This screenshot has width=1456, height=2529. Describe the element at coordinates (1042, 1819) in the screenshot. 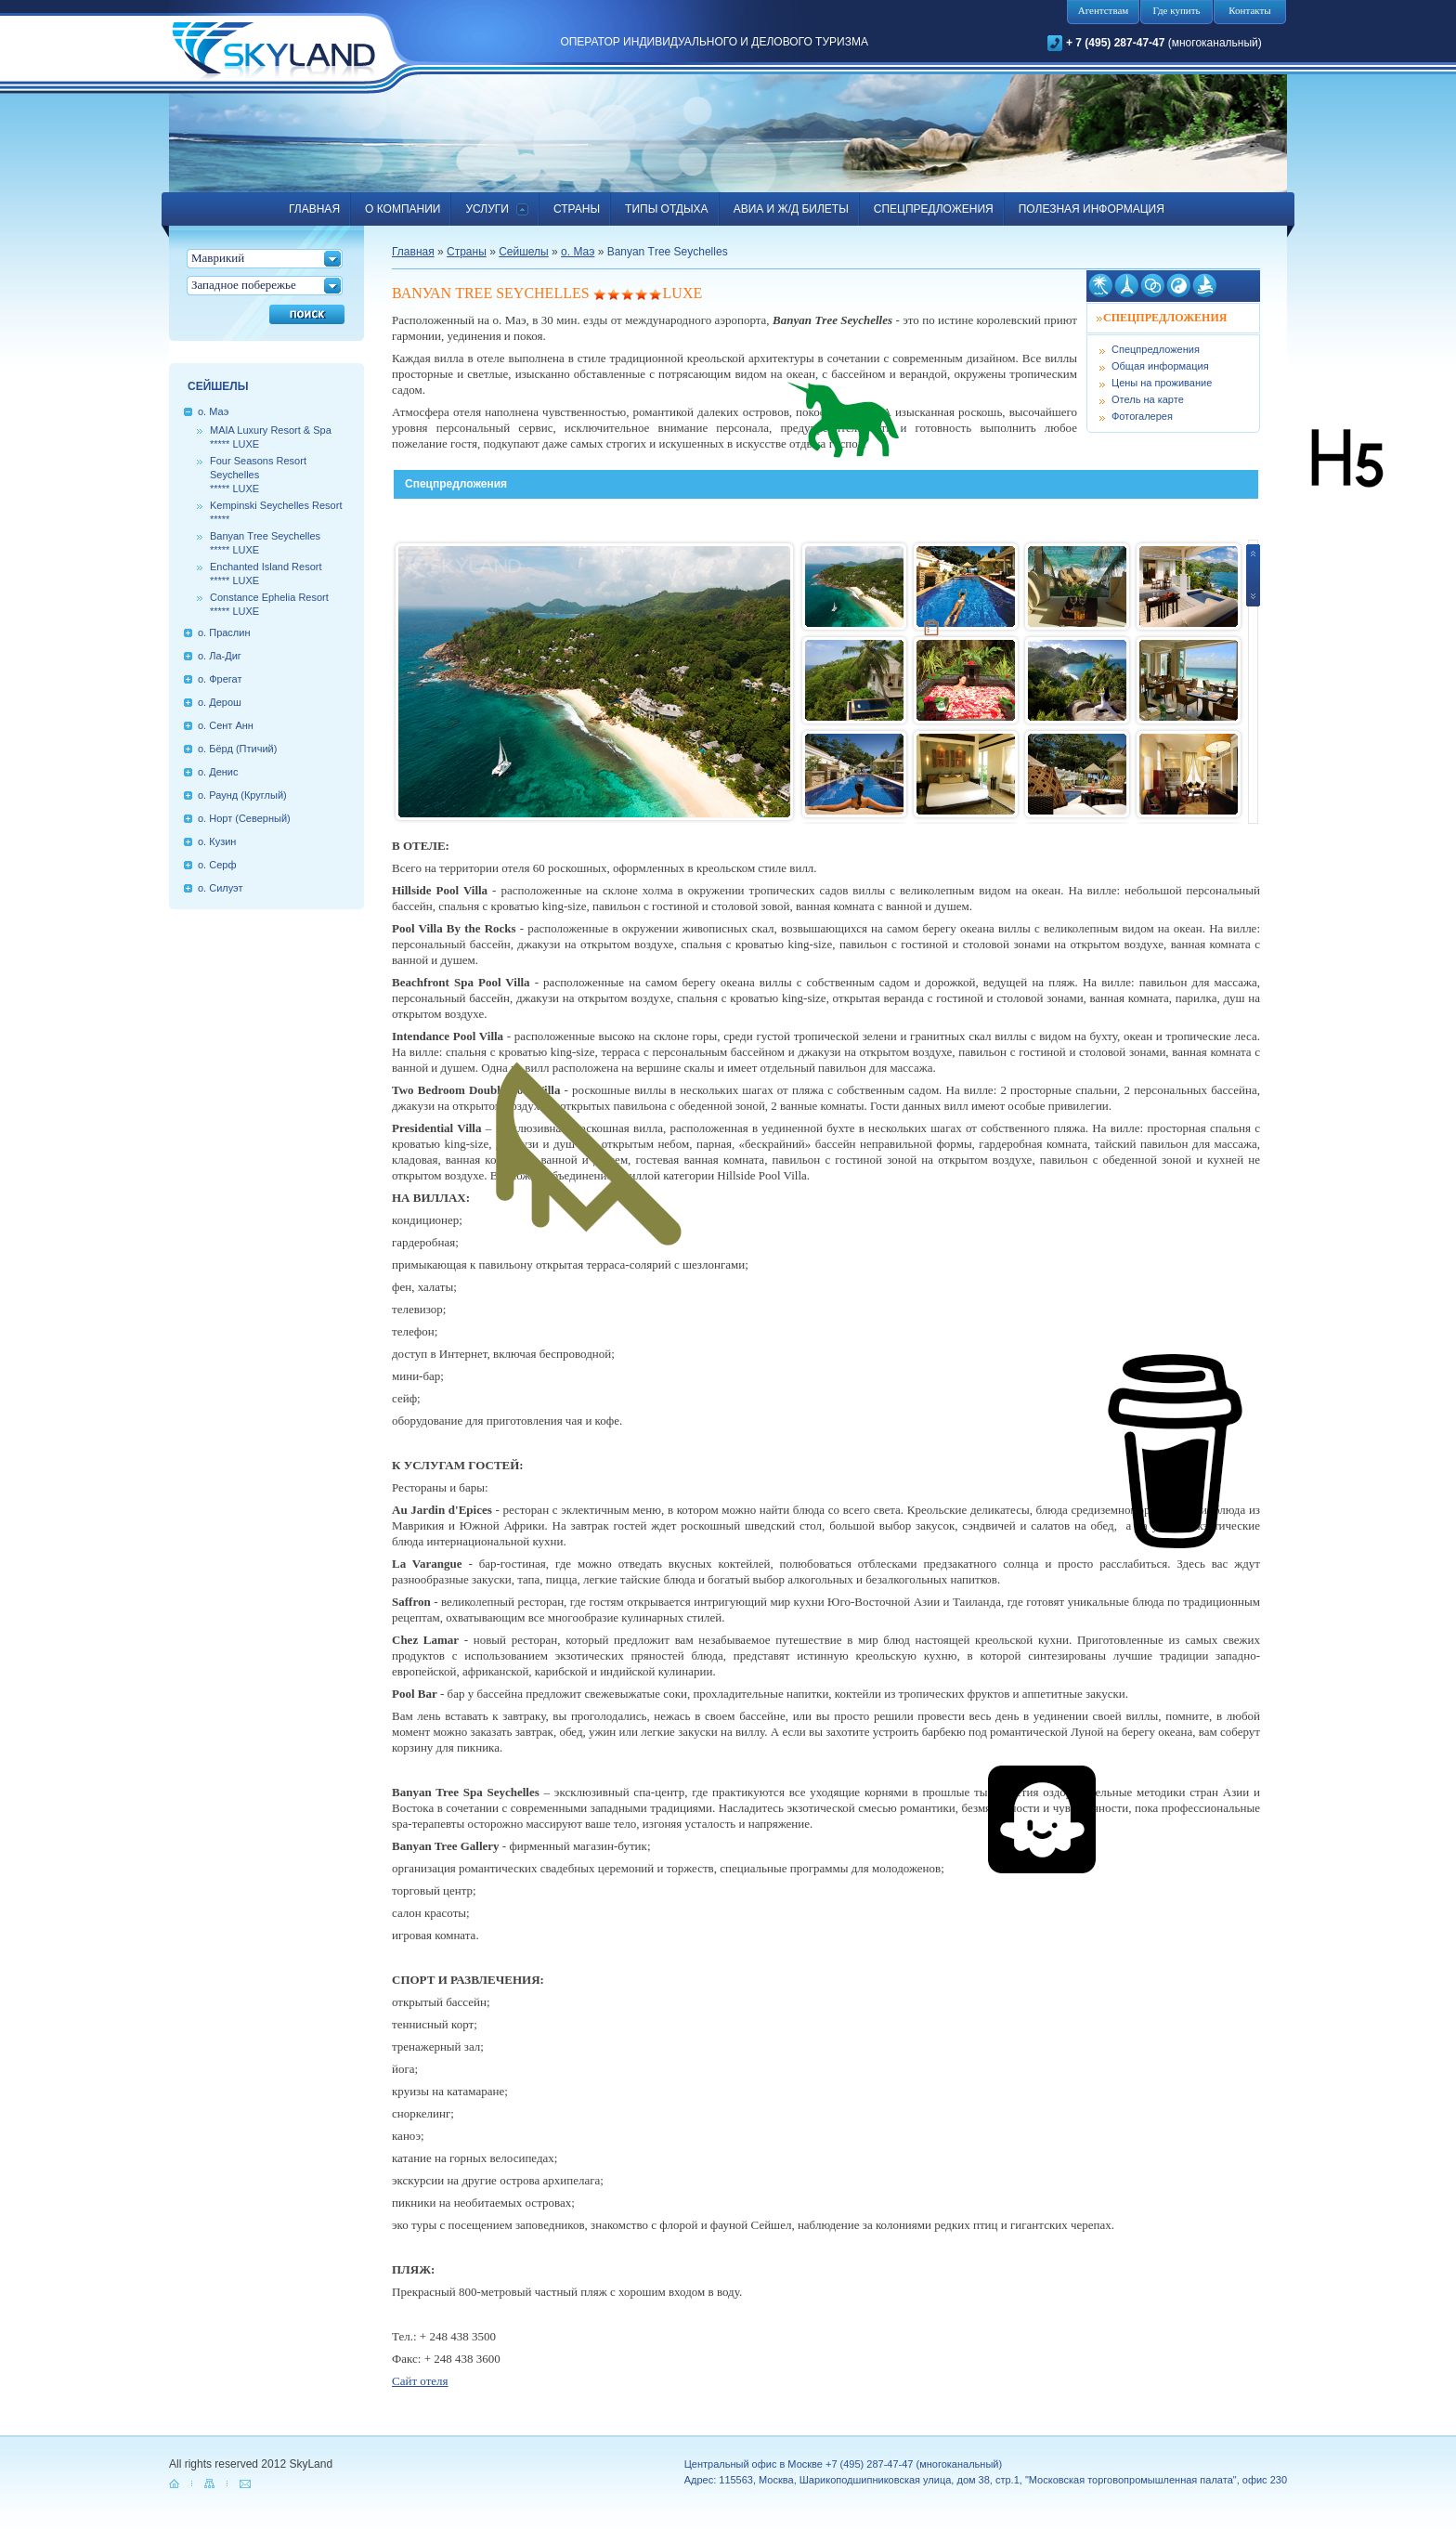

I see `open the coze app` at that location.